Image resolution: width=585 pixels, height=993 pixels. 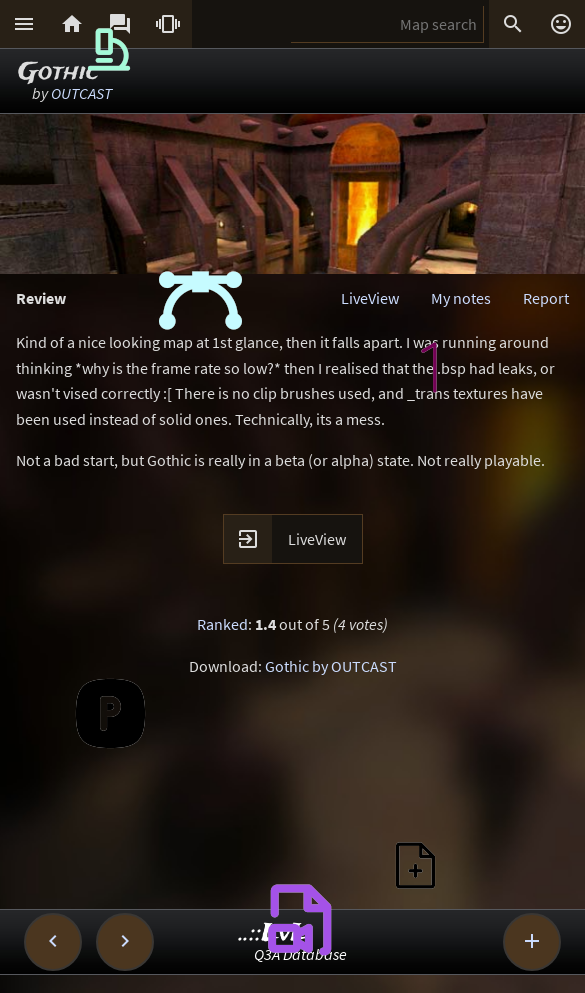 I want to click on access vector editing tools, so click(x=200, y=300).